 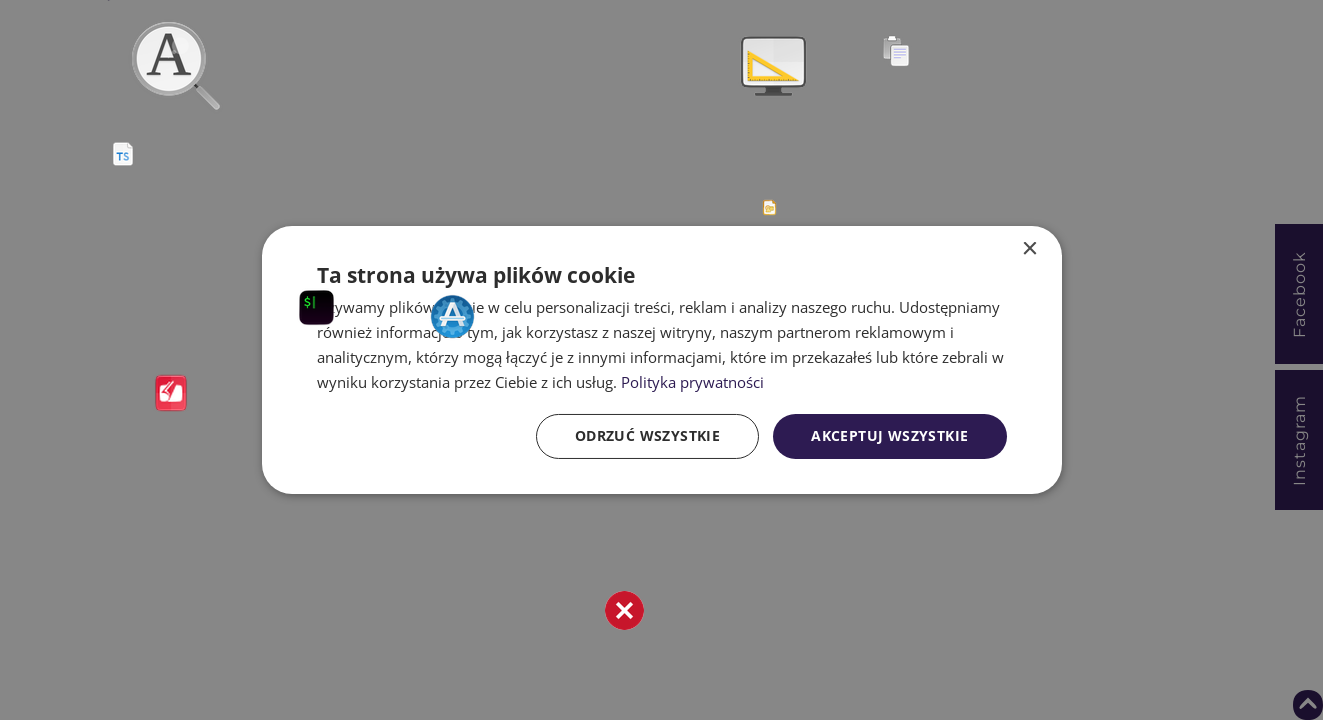 What do you see at coordinates (171, 393) in the screenshot?
I see `an EPS vector image file` at bounding box center [171, 393].